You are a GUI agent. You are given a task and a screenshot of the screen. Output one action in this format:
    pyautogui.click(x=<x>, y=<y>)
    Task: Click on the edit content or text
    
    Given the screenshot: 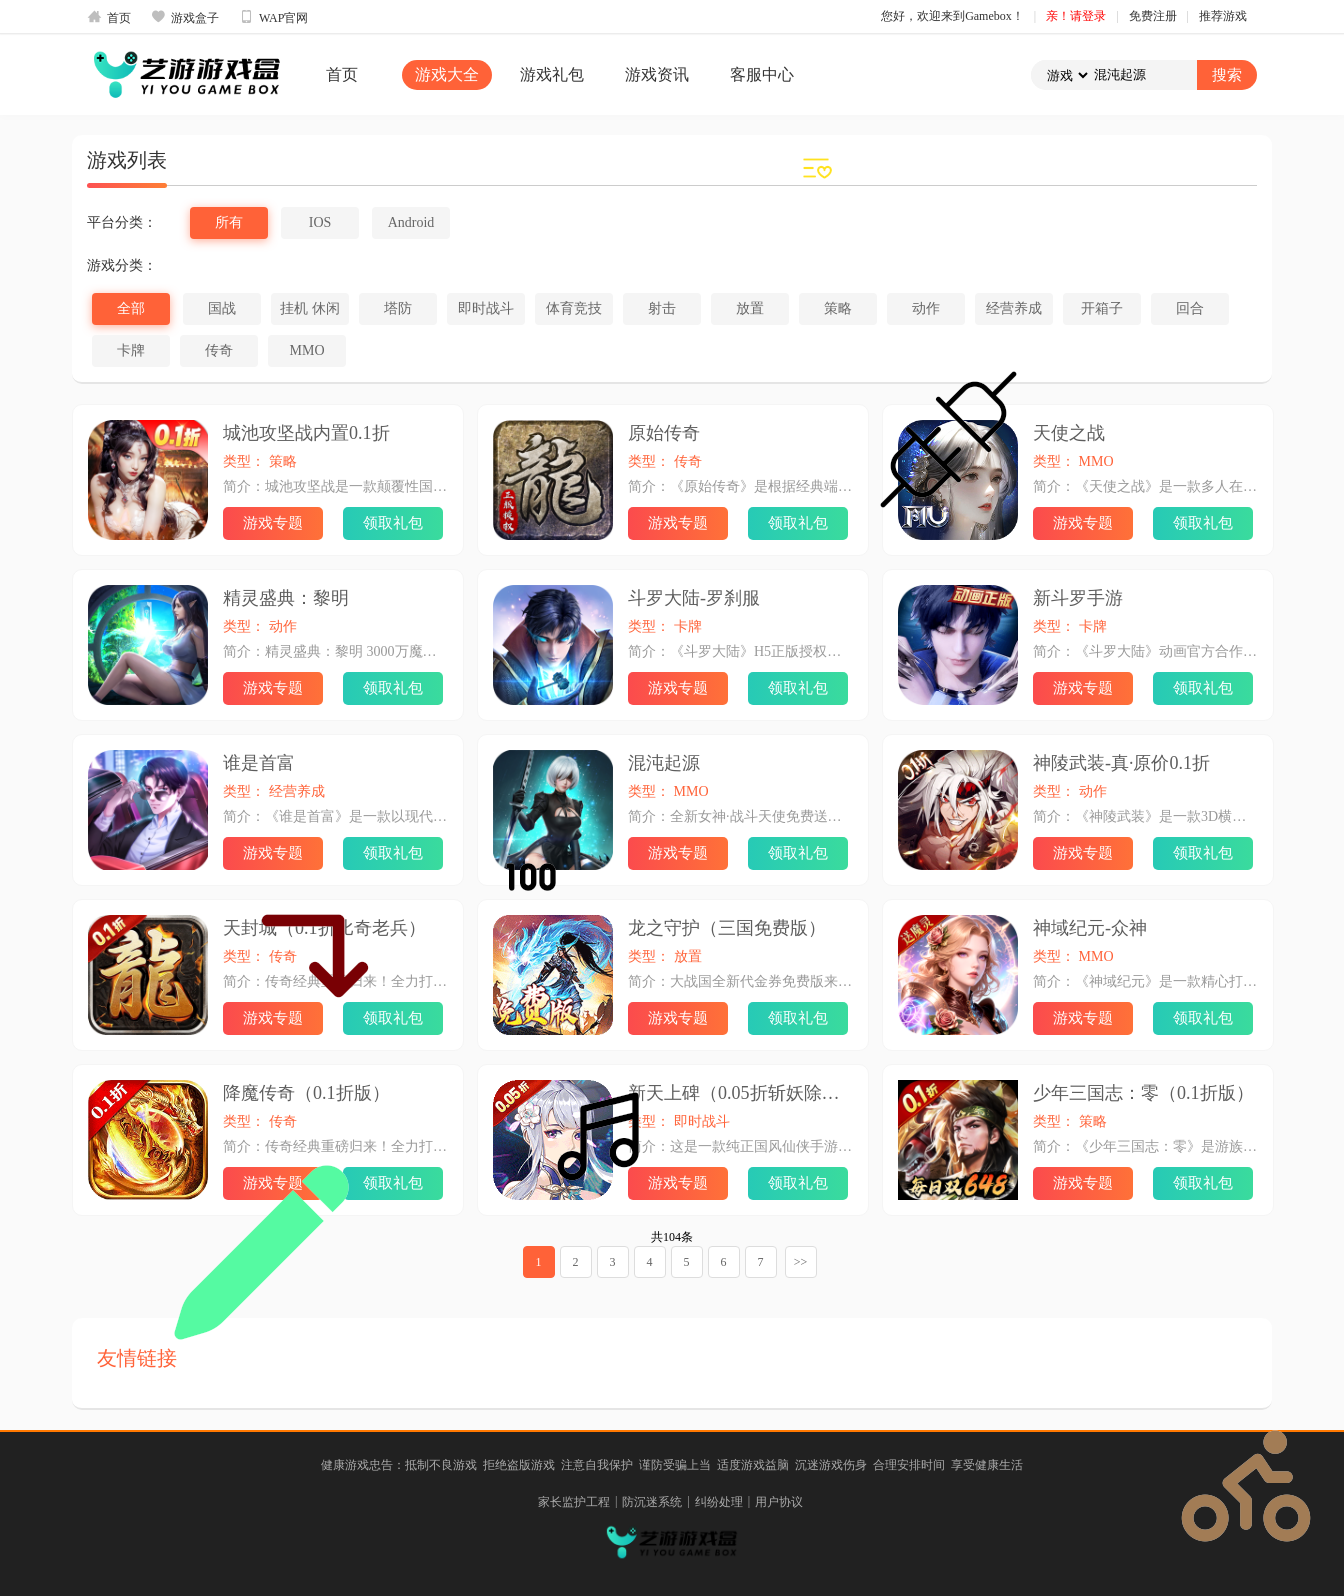 What is the action you would take?
    pyautogui.click(x=261, y=1252)
    